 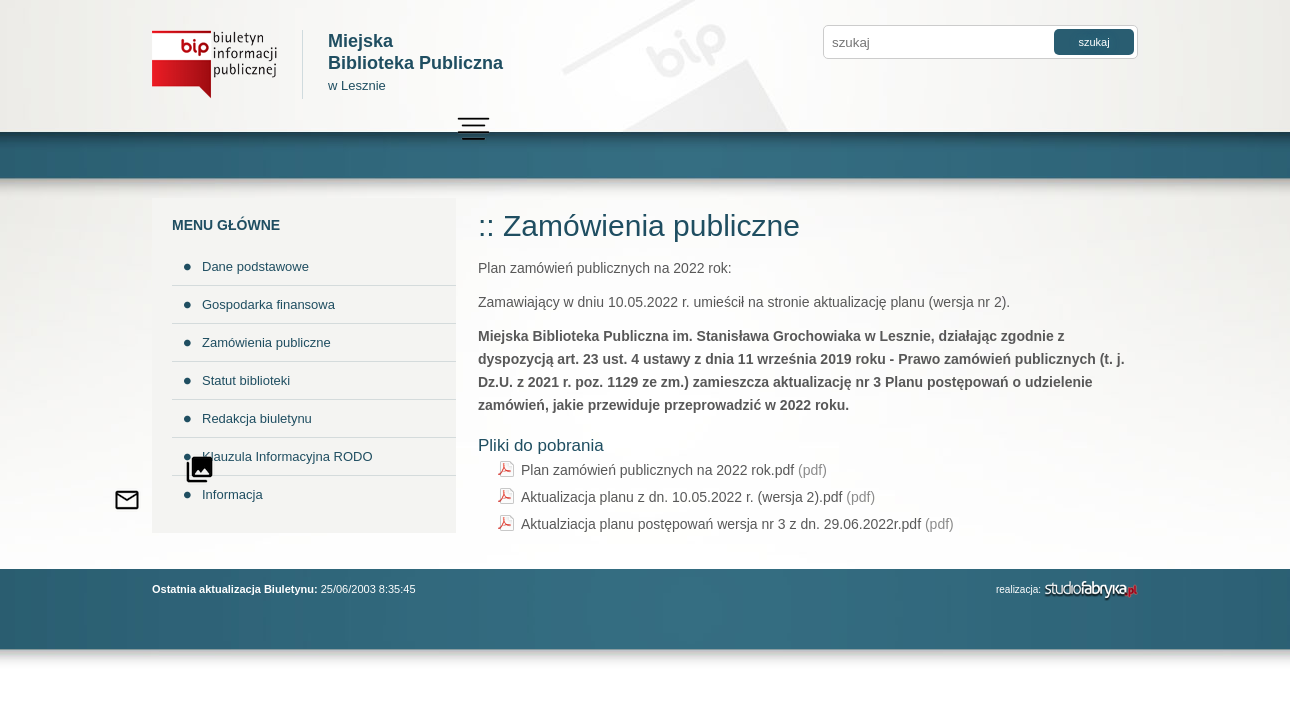 What do you see at coordinates (199, 469) in the screenshot?
I see `access your photo library` at bounding box center [199, 469].